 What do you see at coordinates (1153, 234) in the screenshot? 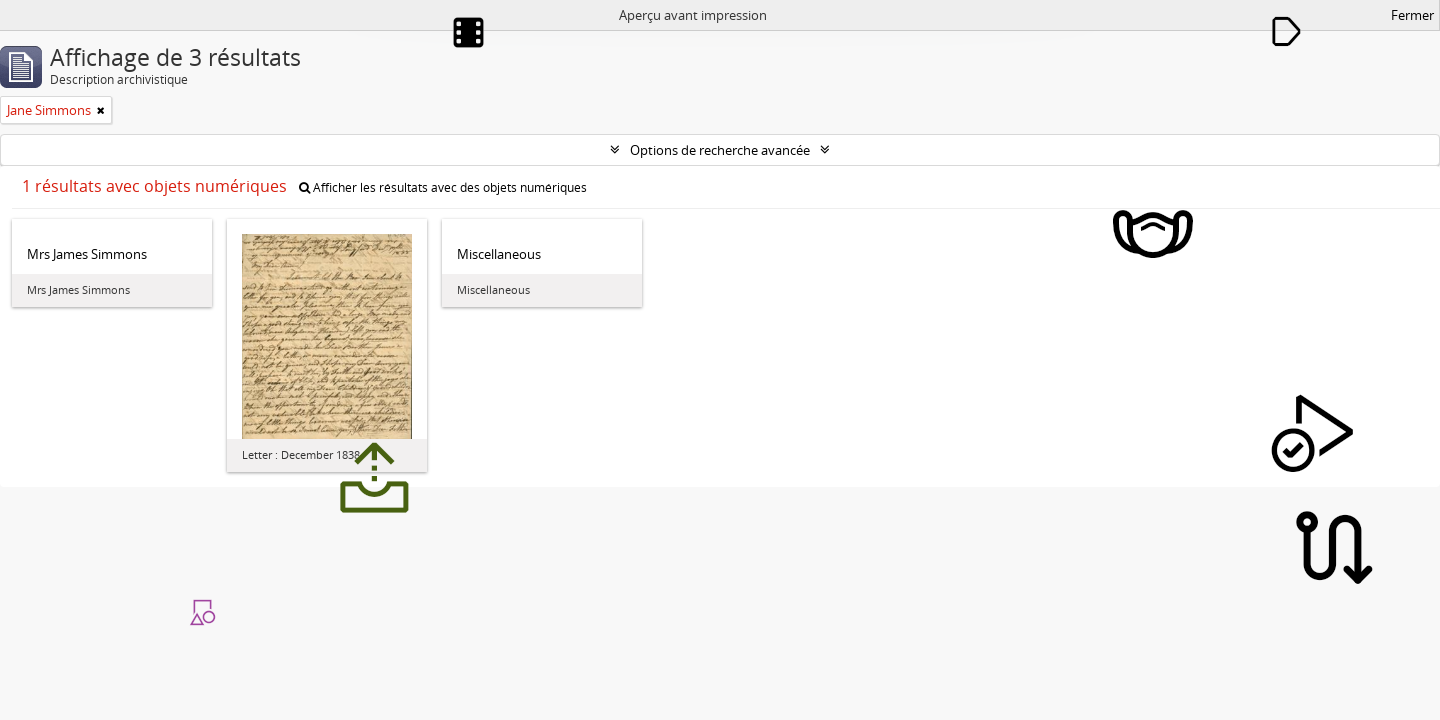
I see `indicates face mask required` at bounding box center [1153, 234].